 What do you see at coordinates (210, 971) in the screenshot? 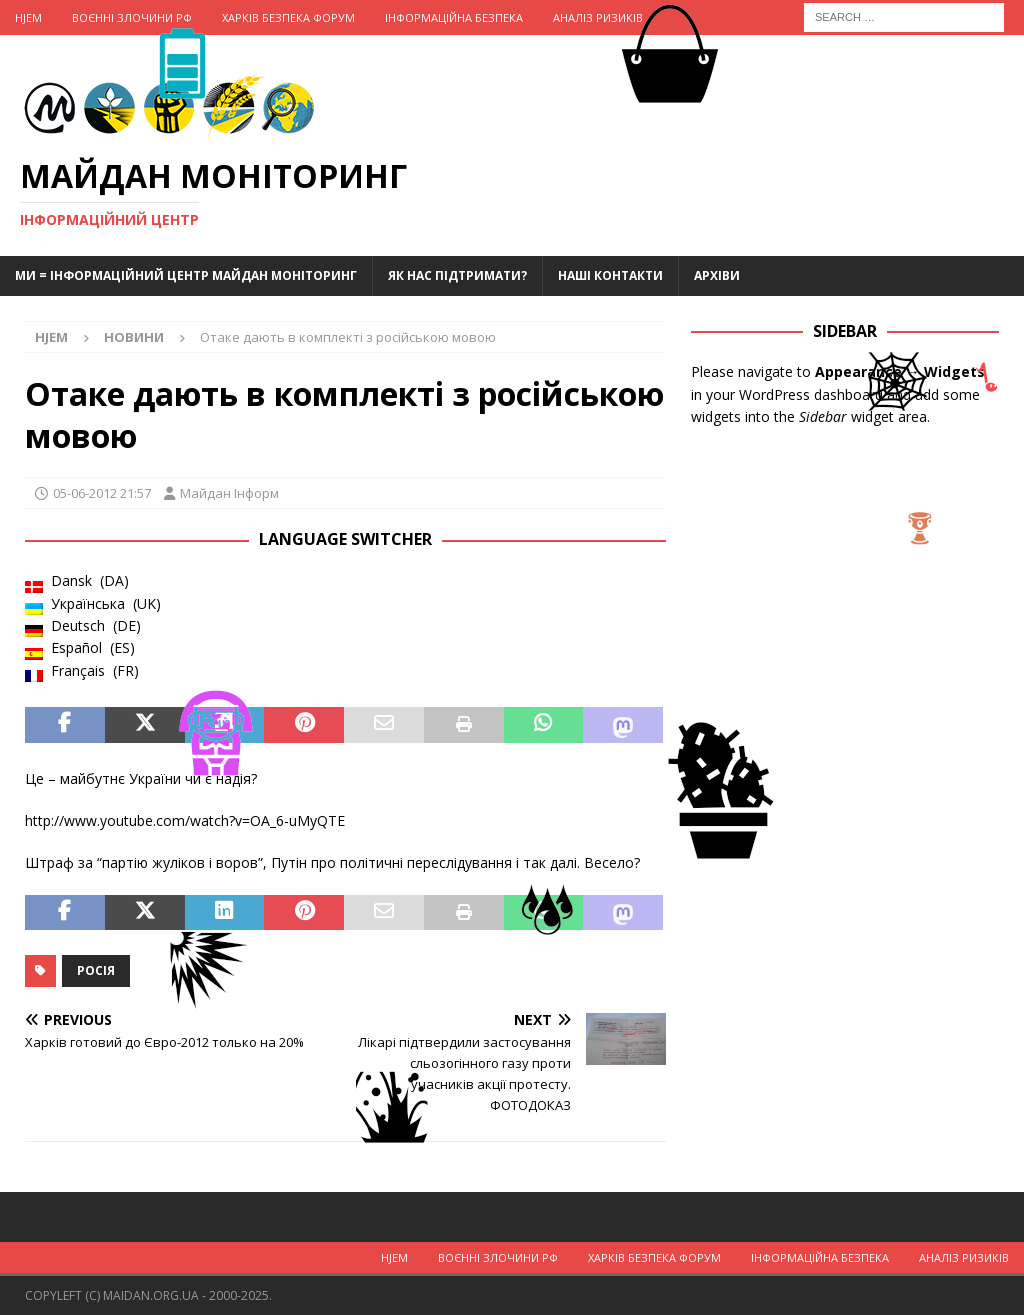
I see `toggle brightness or light mode` at bounding box center [210, 971].